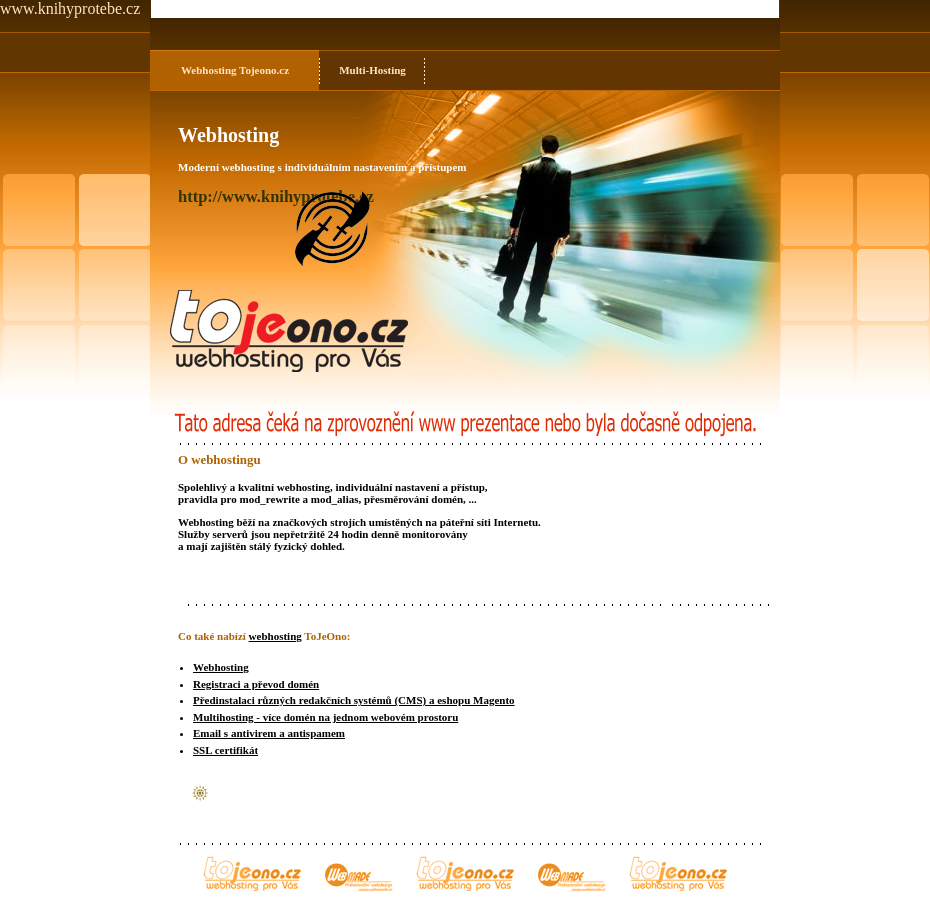 Image resolution: width=930 pixels, height=911 pixels. I want to click on activate spinning blade attack or ability, so click(332, 228).